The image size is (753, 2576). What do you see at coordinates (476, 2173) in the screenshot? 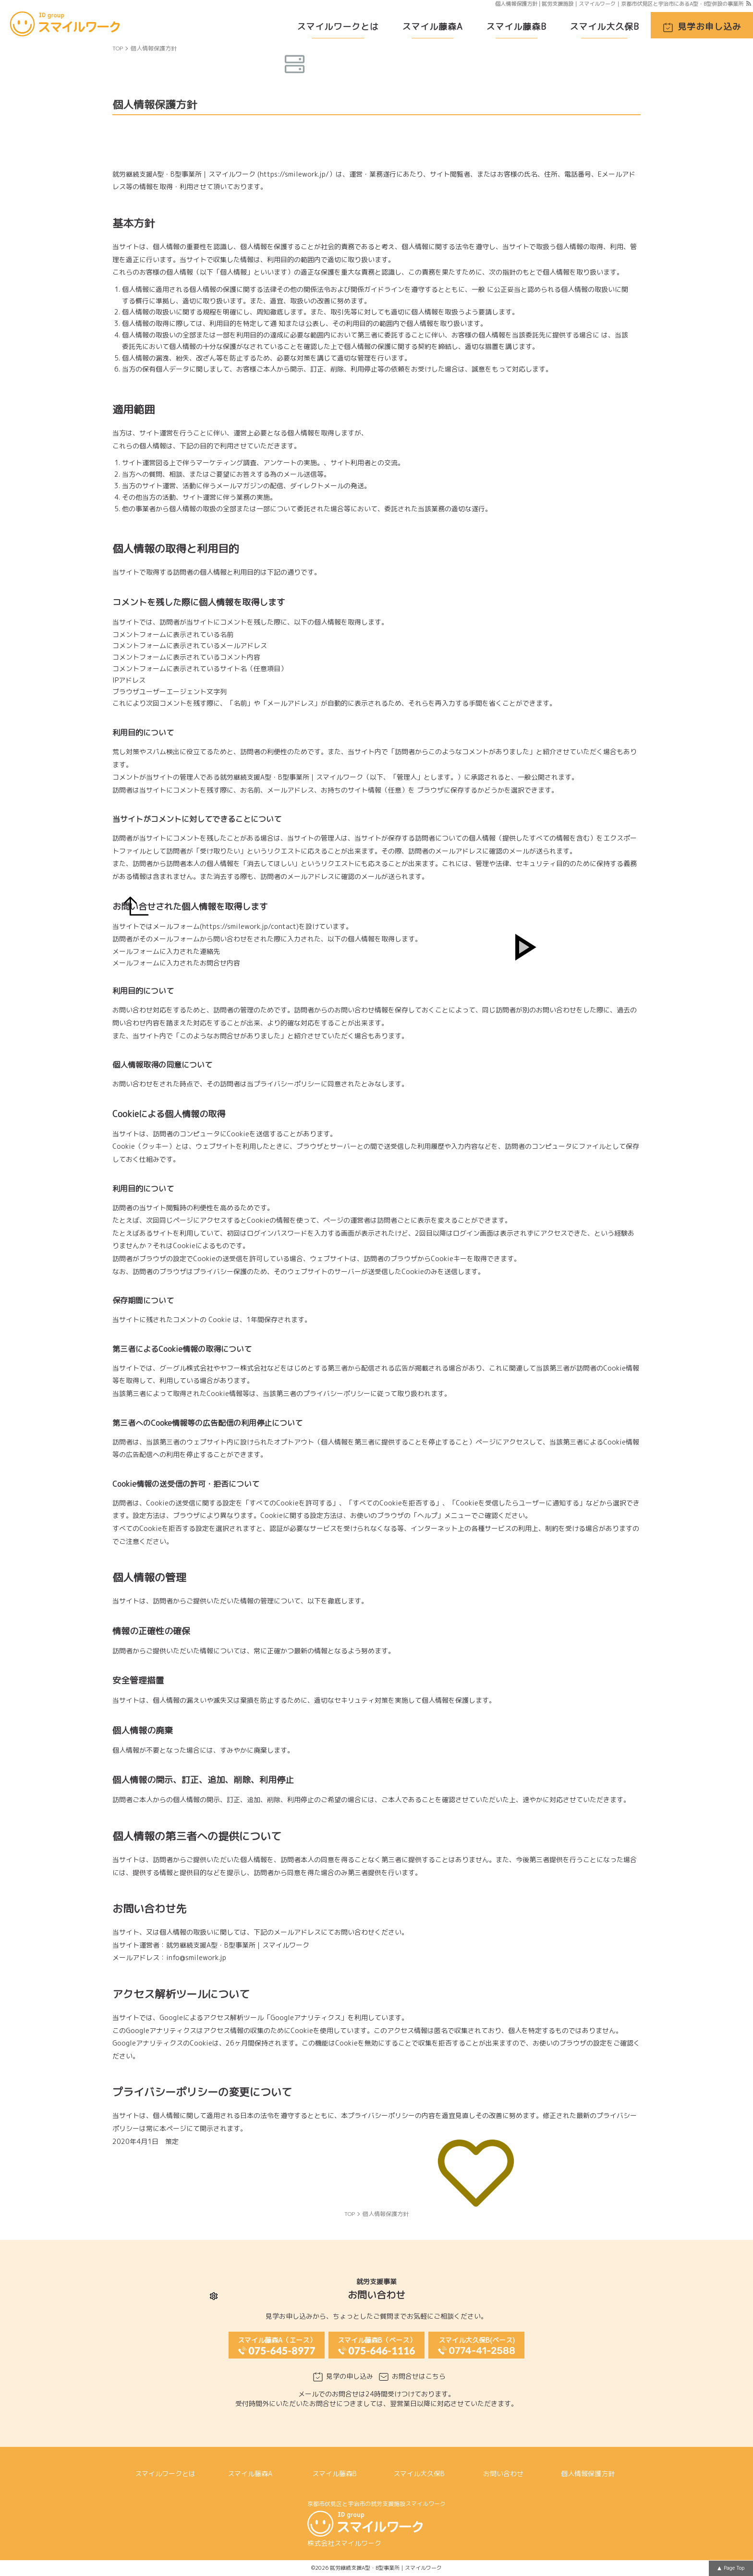
I see `add item to favorites` at bounding box center [476, 2173].